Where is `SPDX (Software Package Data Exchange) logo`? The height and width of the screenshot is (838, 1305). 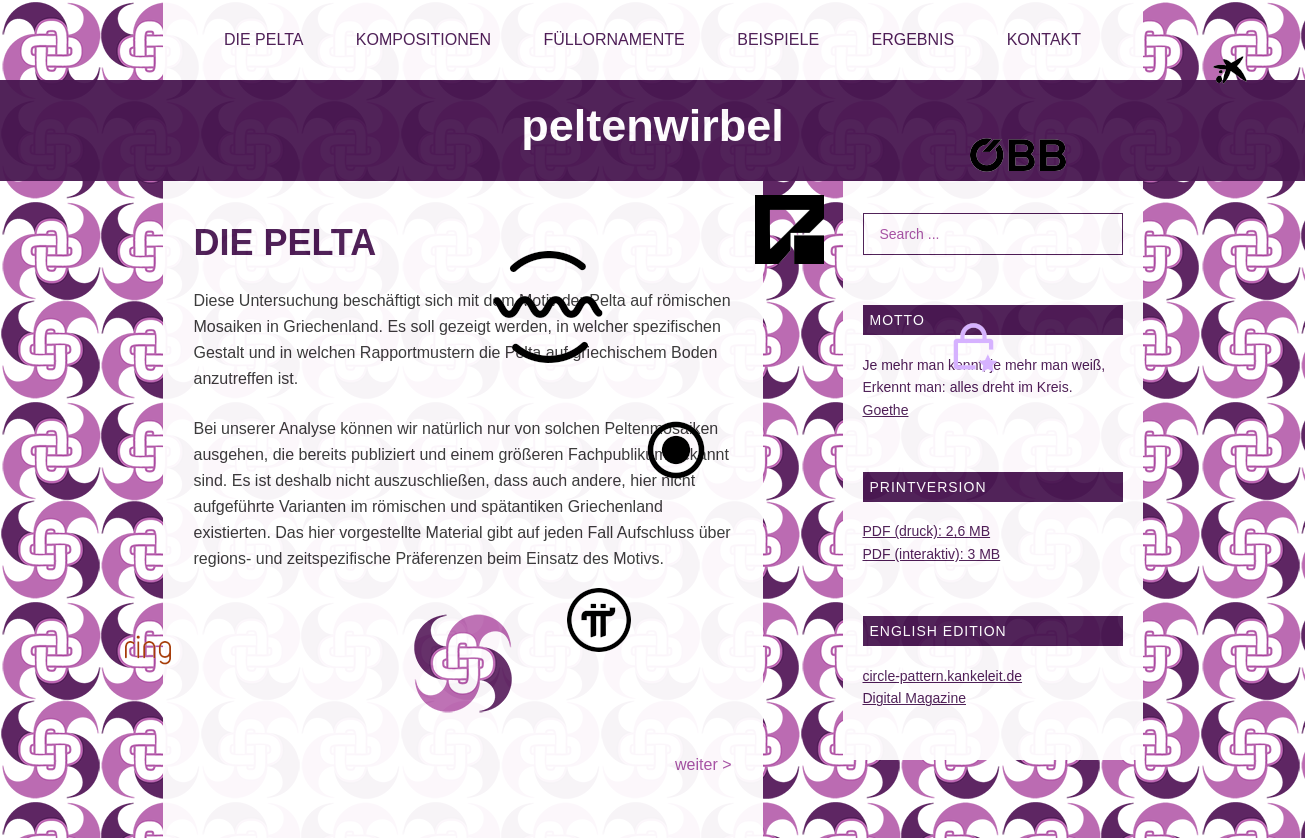
SPDX (Software Package Data Exchange) logo is located at coordinates (789, 229).